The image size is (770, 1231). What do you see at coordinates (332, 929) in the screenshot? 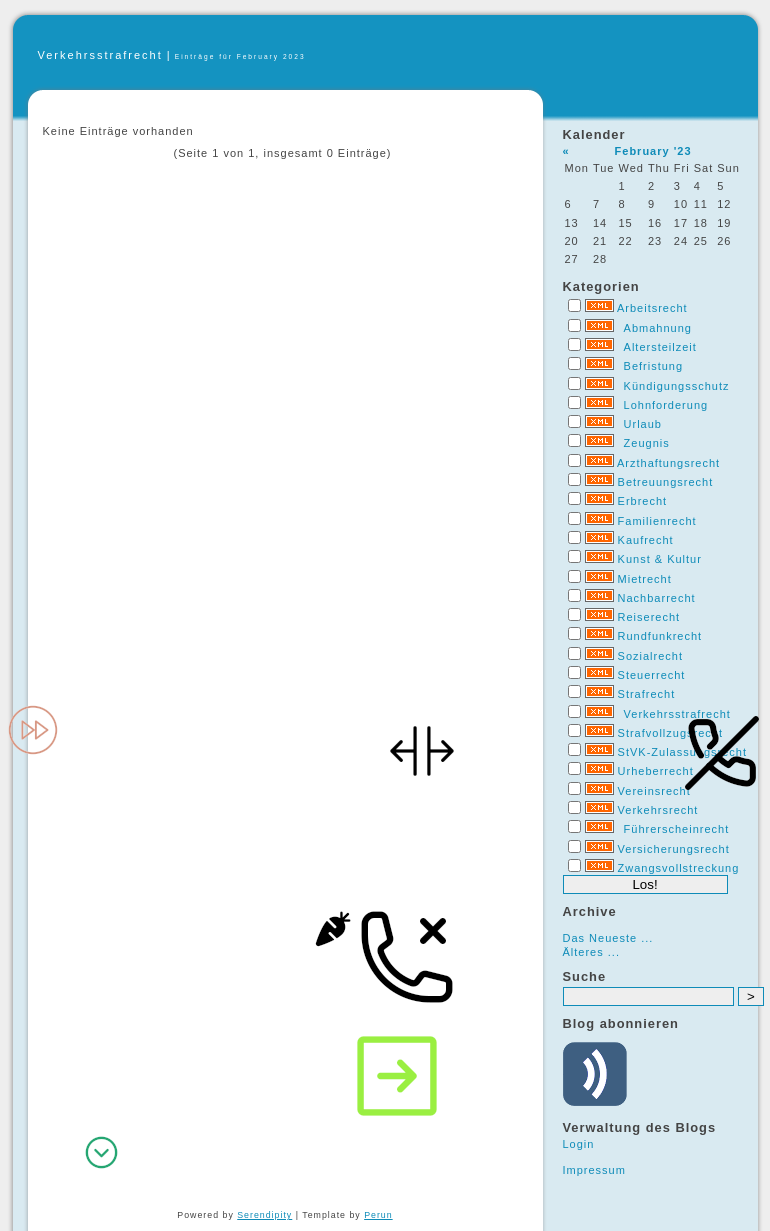
I see `access food or grocery-related features` at bounding box center [332, 929].